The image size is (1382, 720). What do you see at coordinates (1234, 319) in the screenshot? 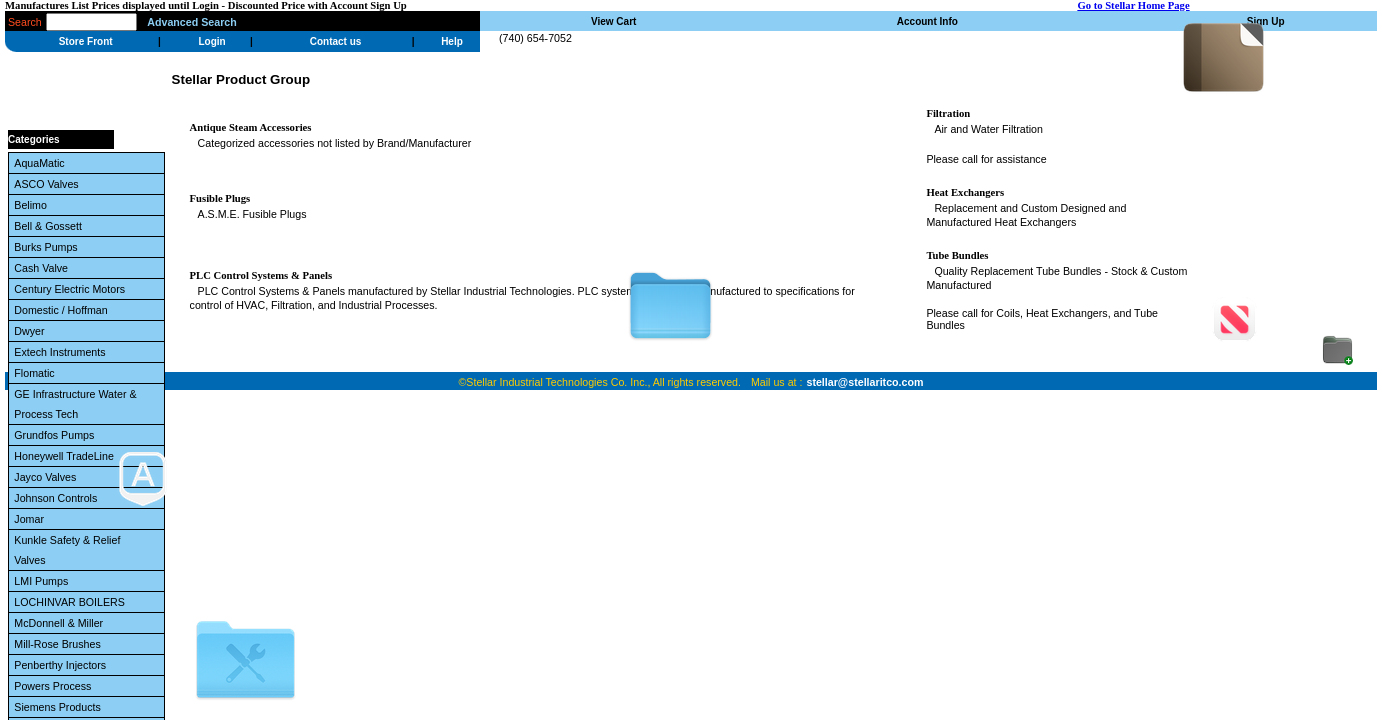
I see `open the Apple News app` at bounding box center [1234, 319].